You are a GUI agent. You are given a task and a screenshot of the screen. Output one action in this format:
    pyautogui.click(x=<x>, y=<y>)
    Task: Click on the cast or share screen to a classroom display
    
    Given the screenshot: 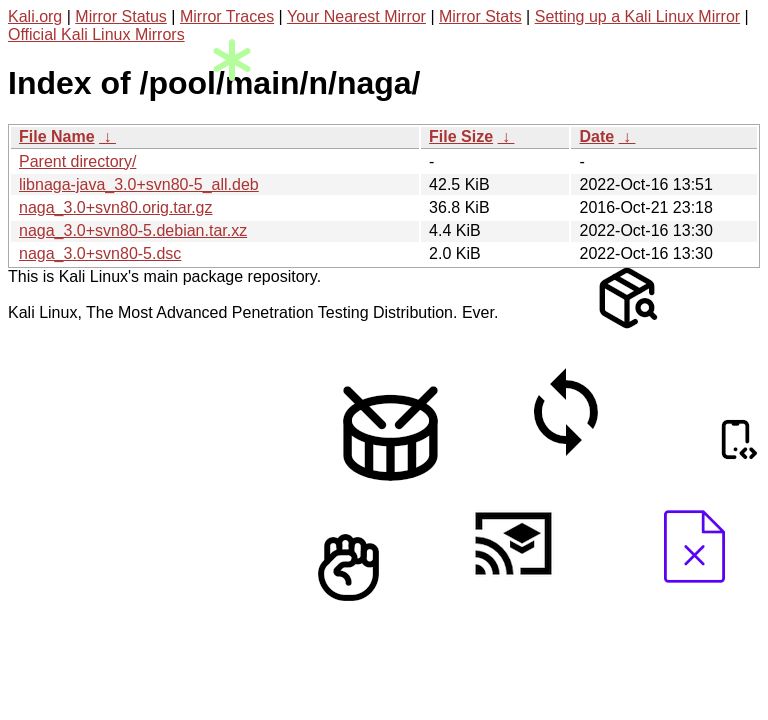 What is the action you would take?
    pyautogui.click(x=513, y=543)
    